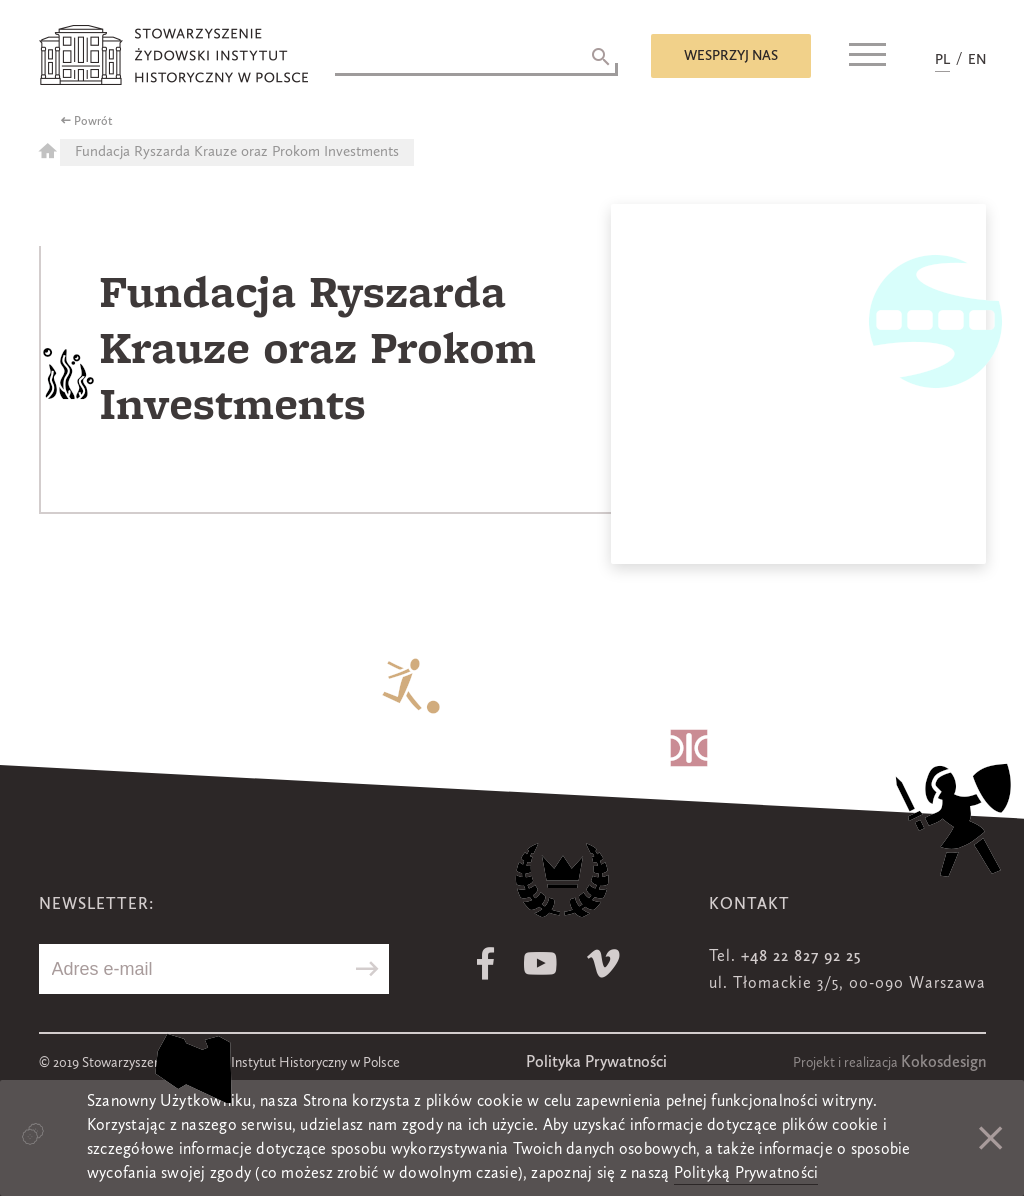  Describe the element at coordinates (193, 1068) in the screenshot. I see `select Libya on the map` at that location.